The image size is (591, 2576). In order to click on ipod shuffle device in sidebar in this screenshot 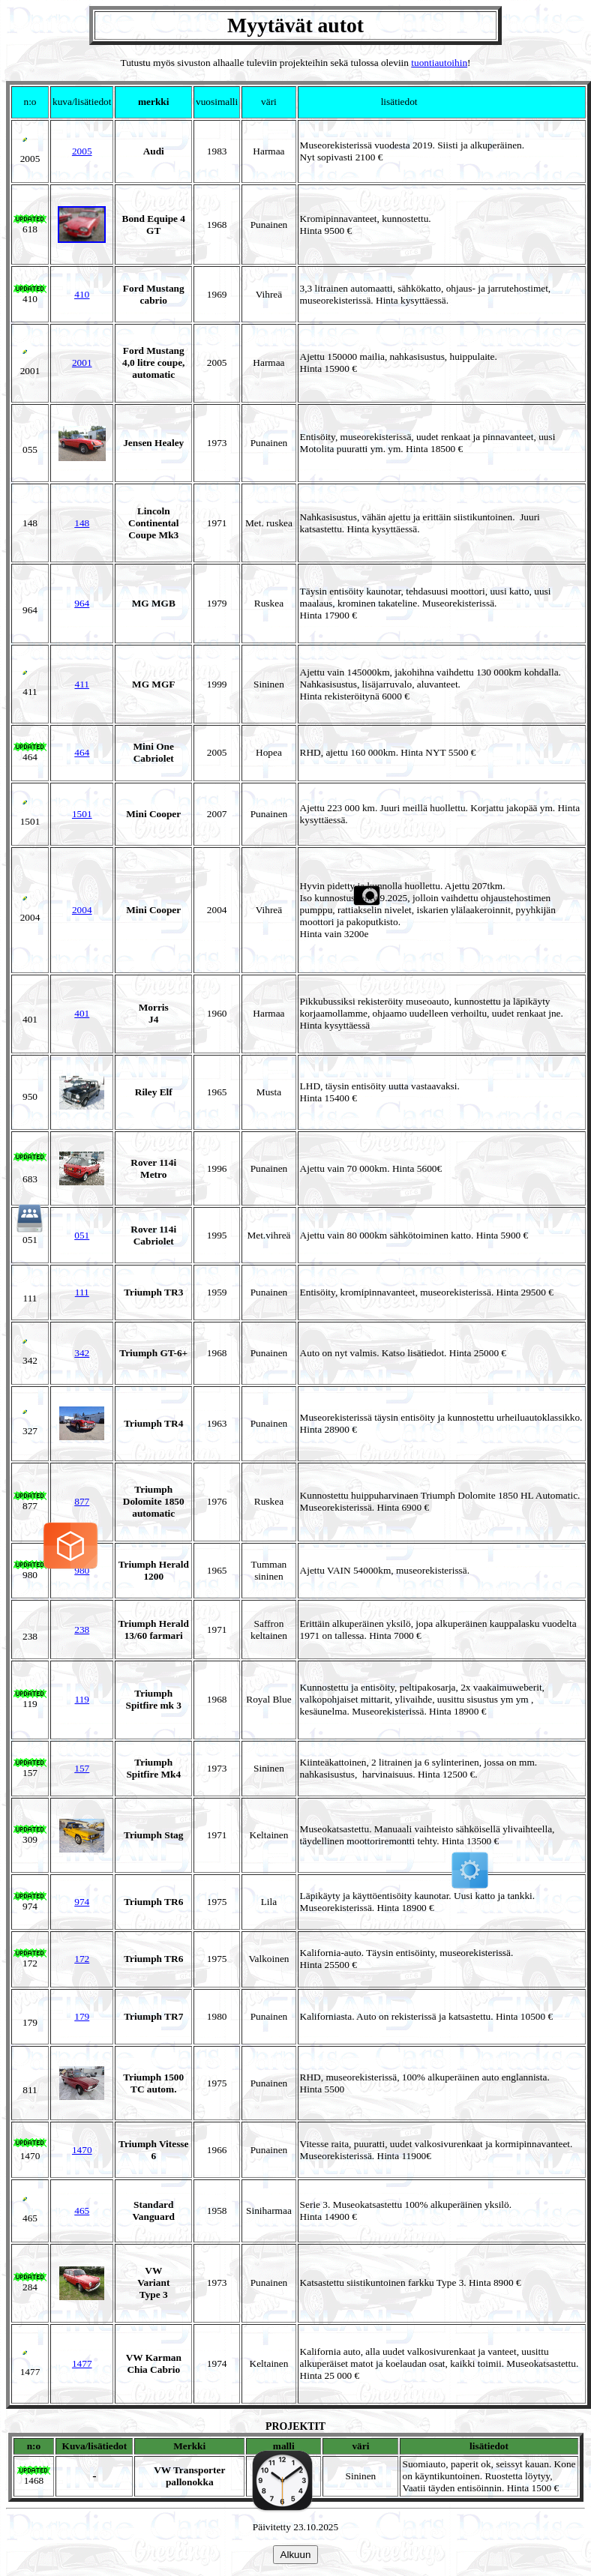, I will do `click(367, 894)`.